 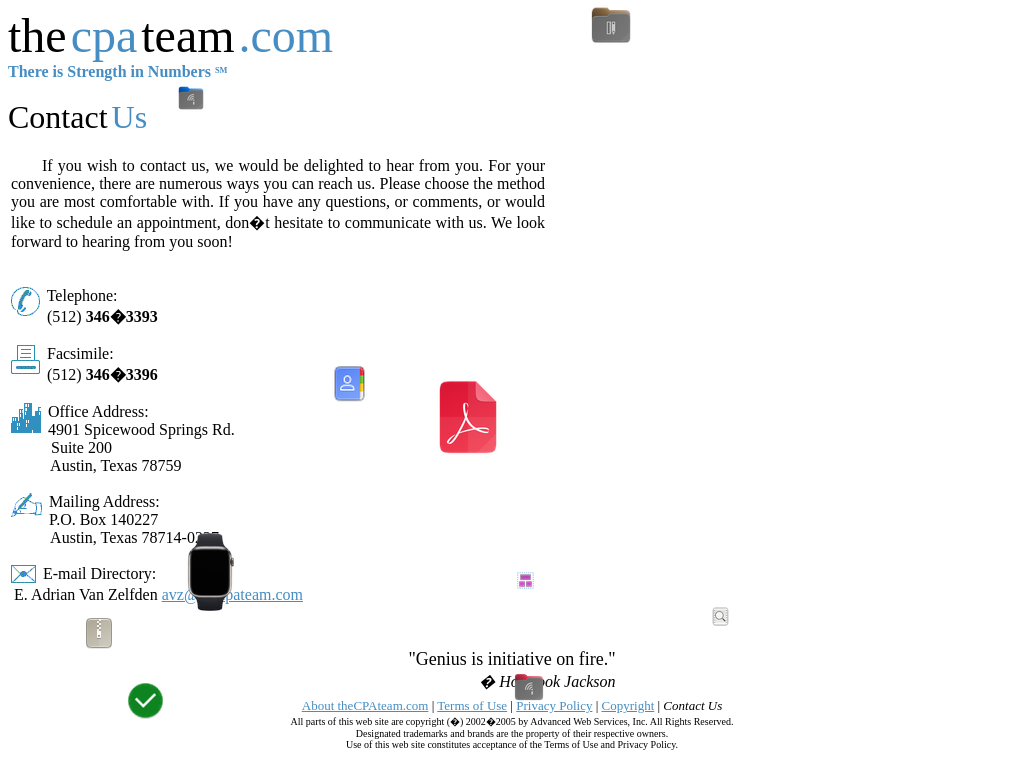 I want to click on open the contacts app, so click(x=349, y=383).